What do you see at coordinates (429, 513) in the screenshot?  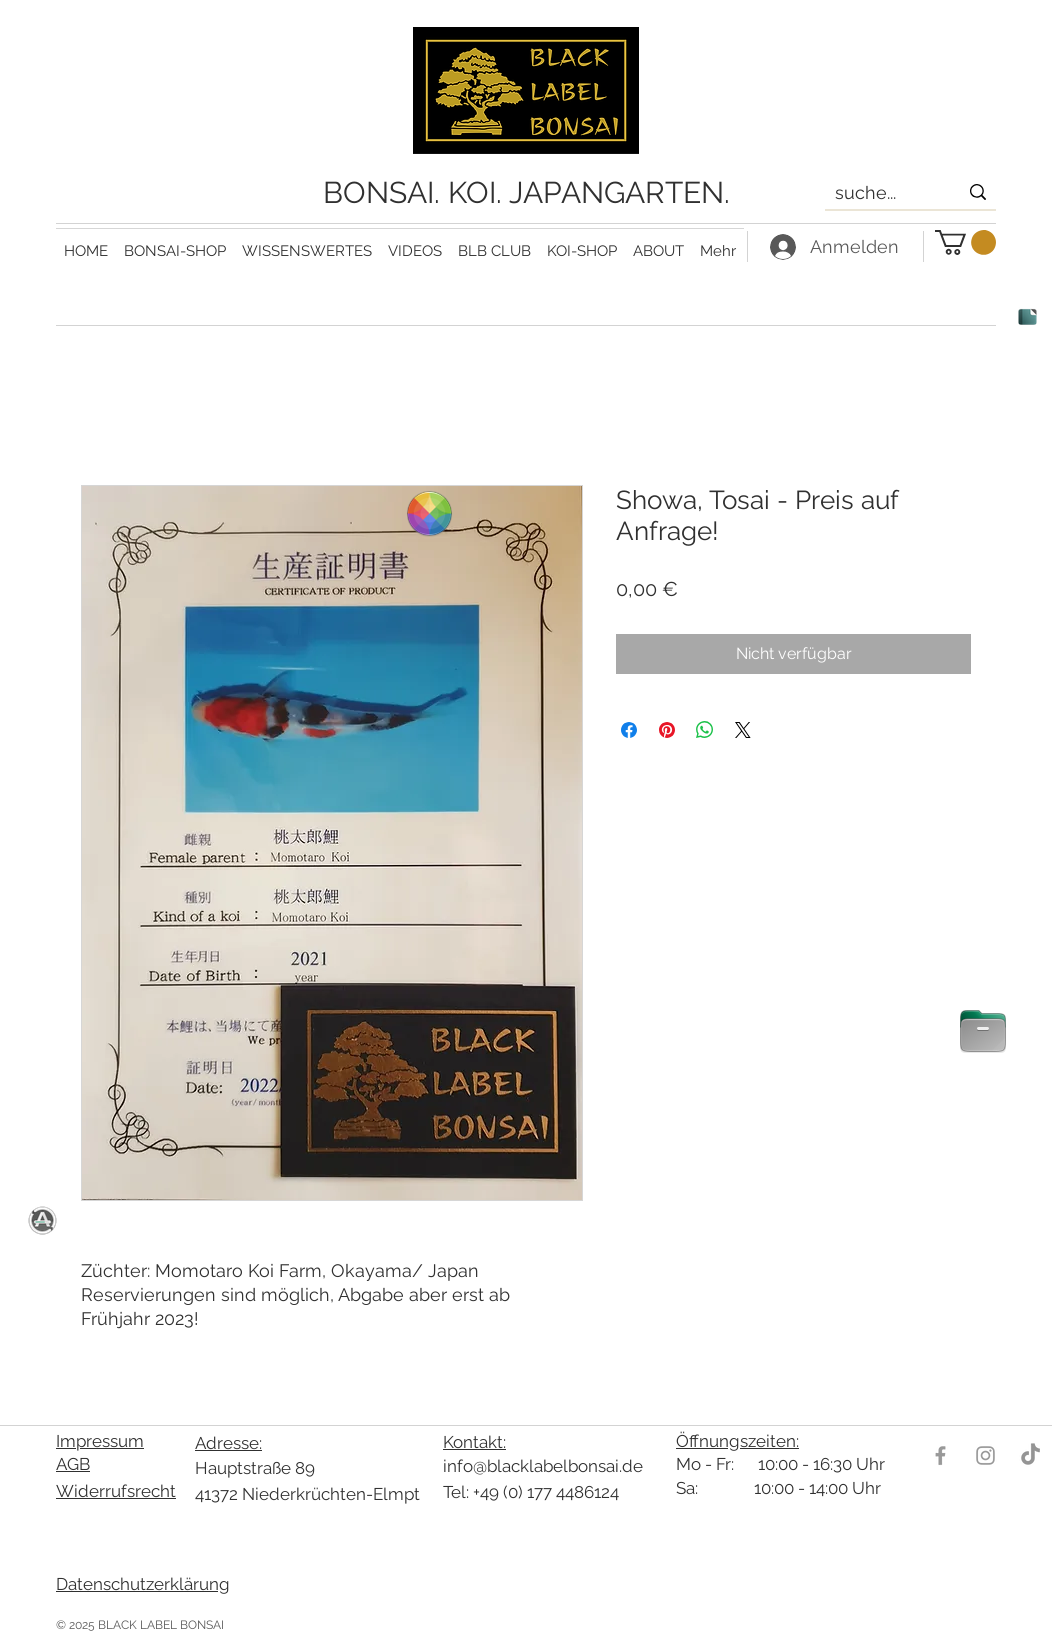 I see `open color settings panel` at bounding box center [429, 513].